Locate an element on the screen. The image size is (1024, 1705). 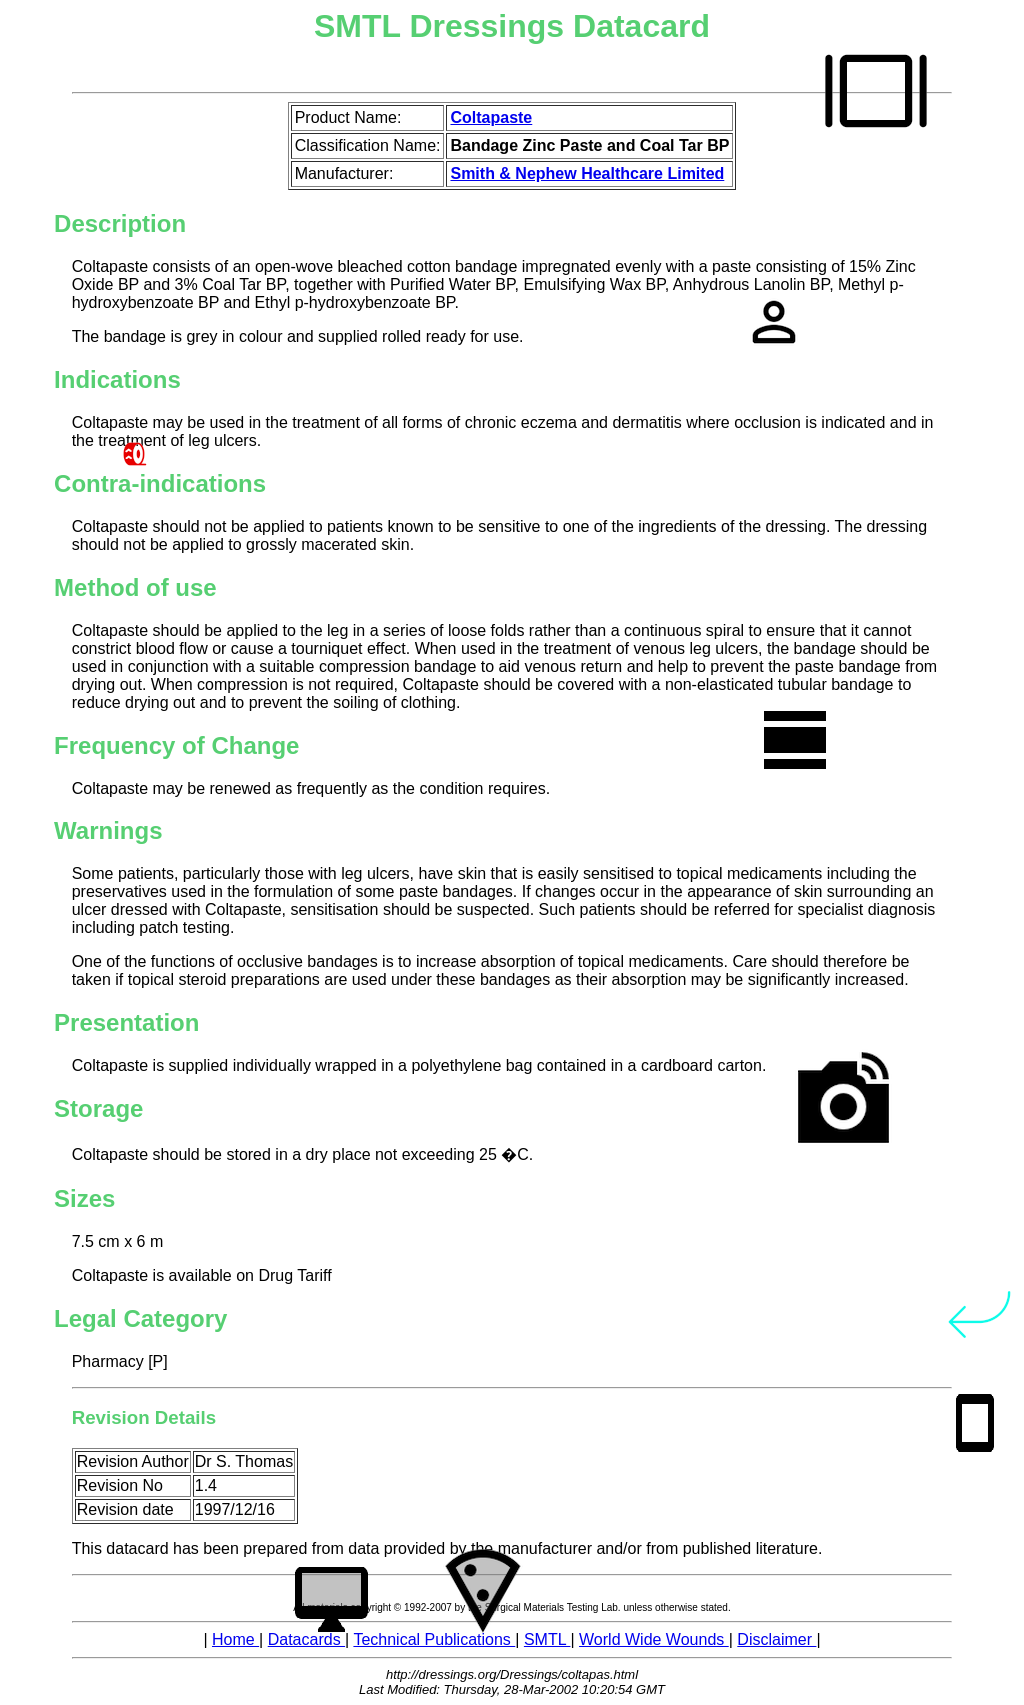
switch to day view in calendar is located at coordinates (797, 740).